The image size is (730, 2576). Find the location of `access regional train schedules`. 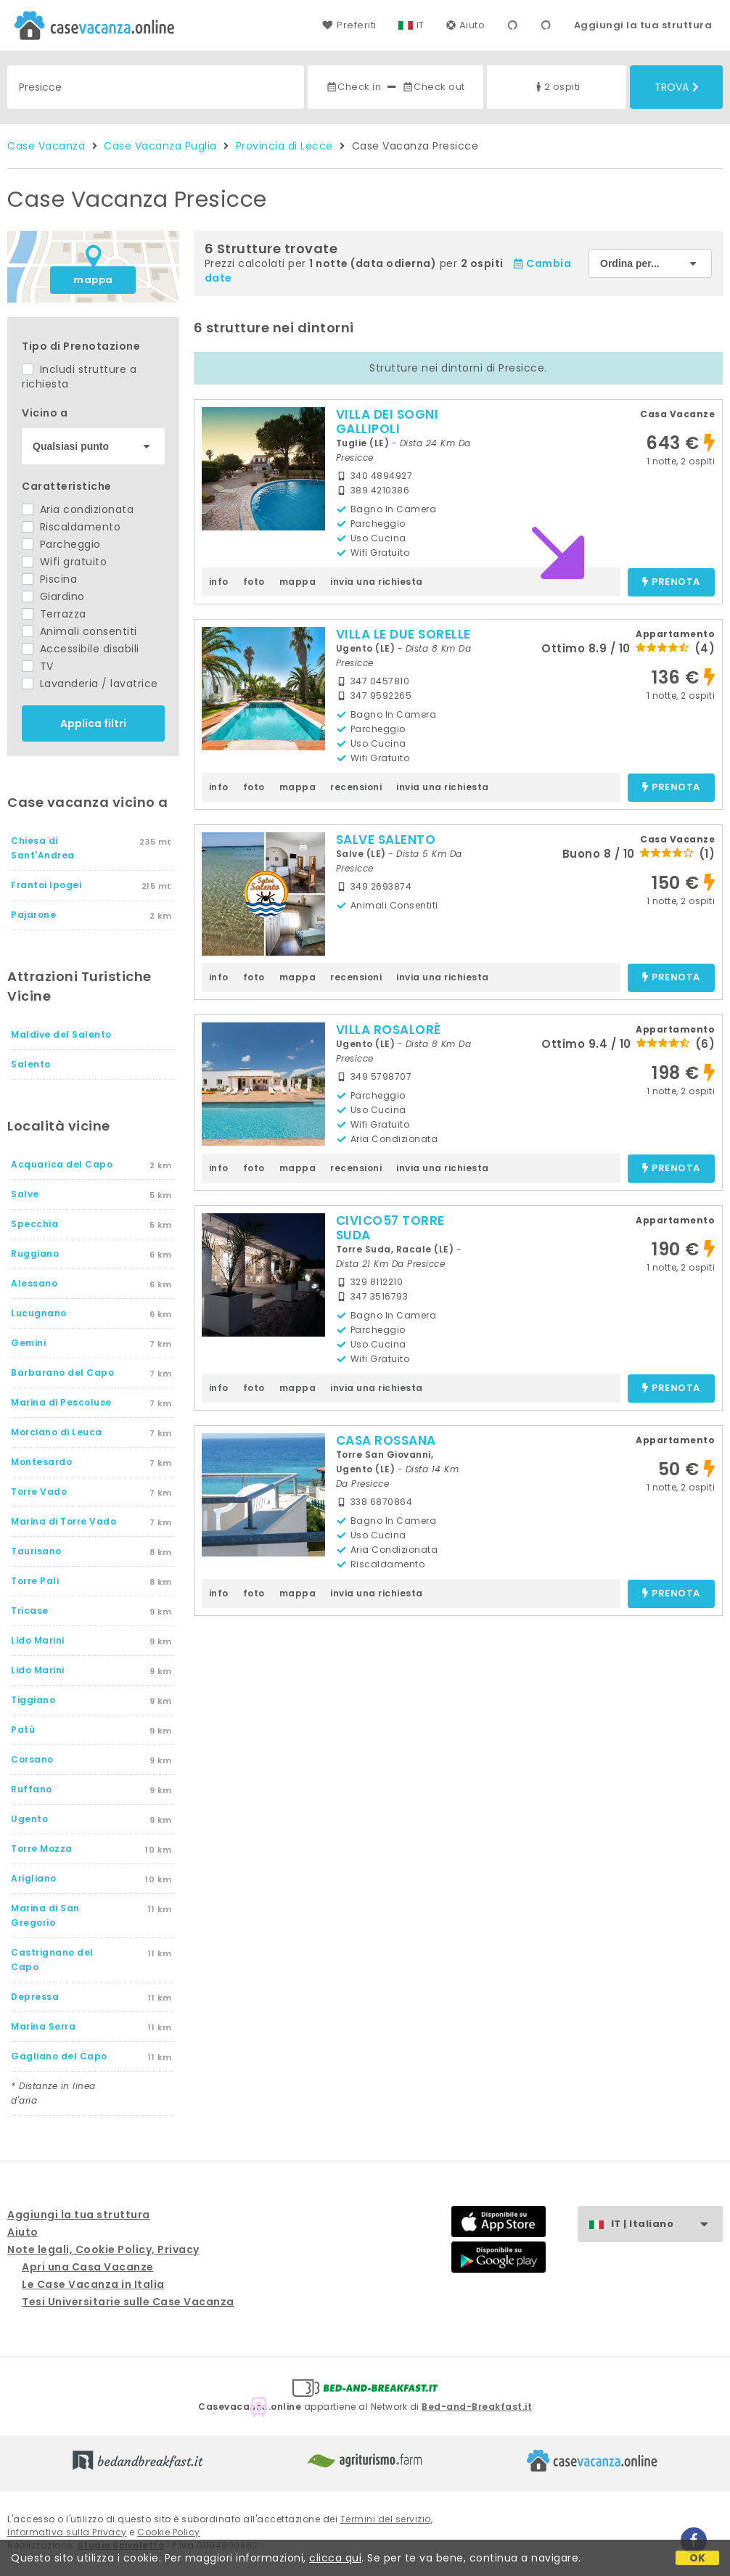

access regional train schedules is located at coordinates (258, 2406).